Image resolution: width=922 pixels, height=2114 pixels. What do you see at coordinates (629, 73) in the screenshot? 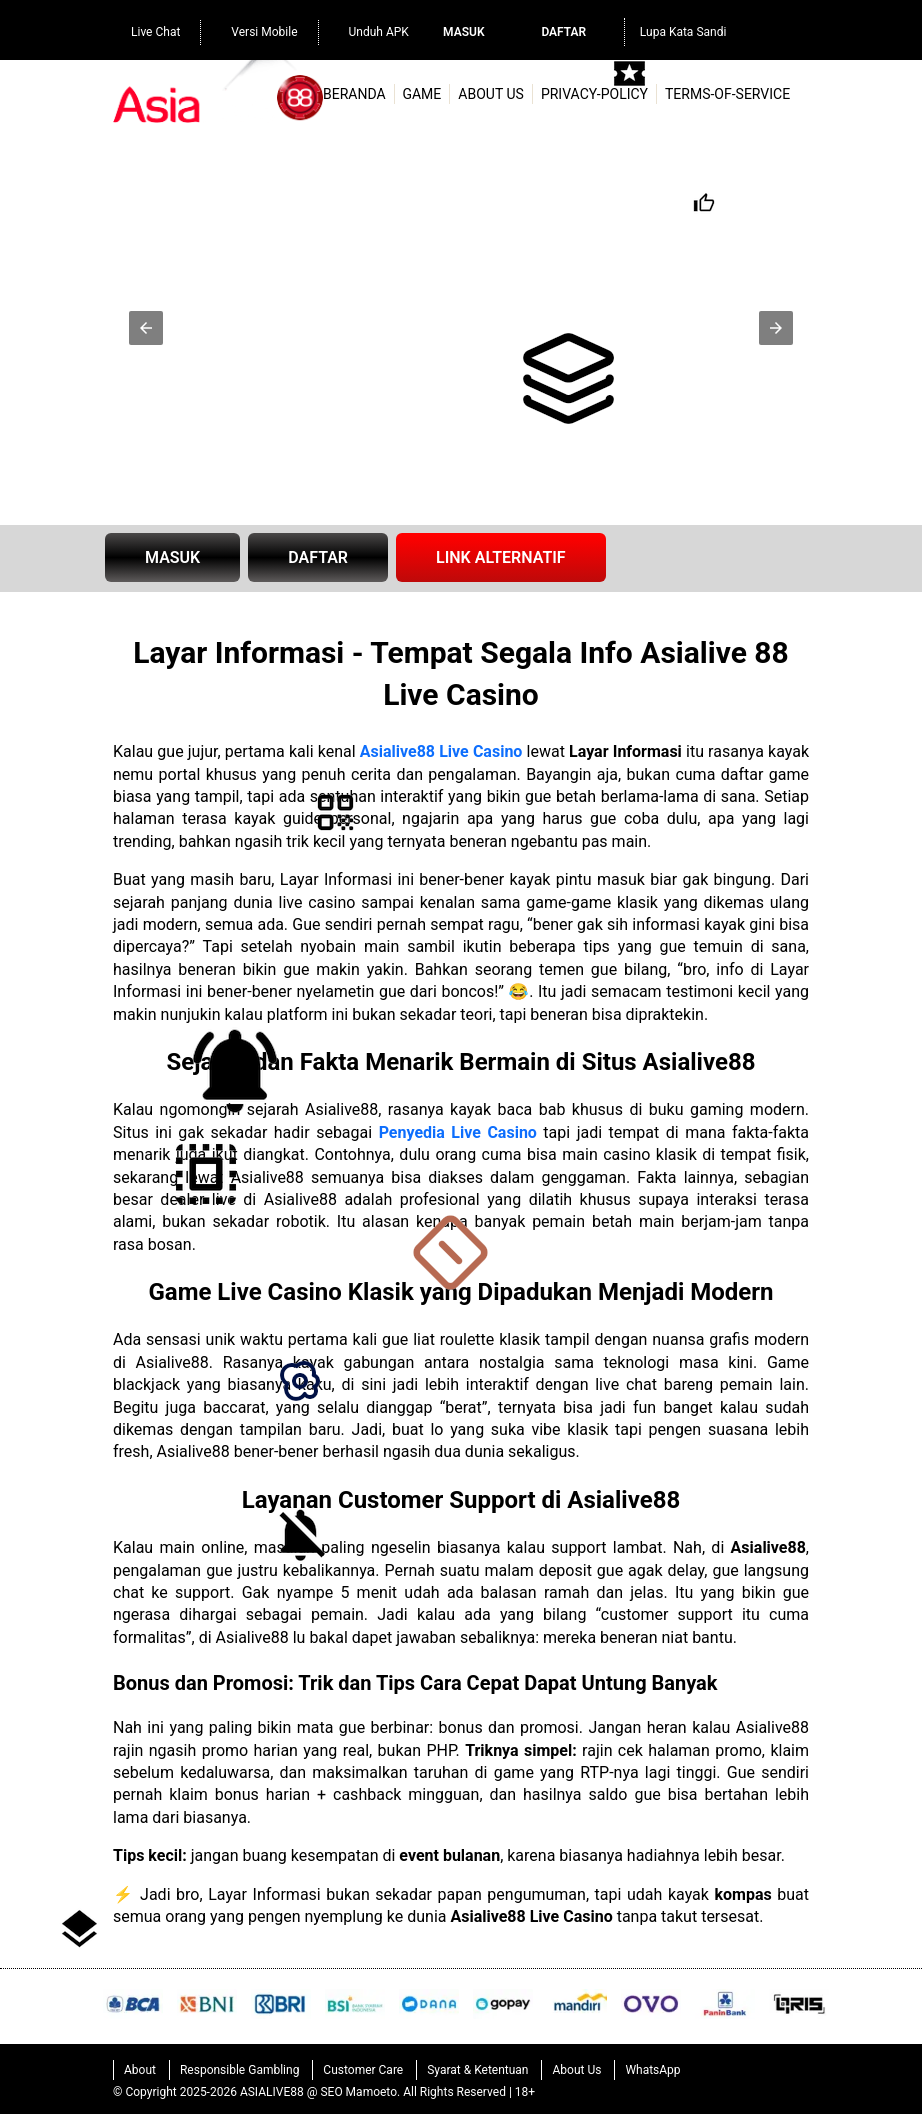
I see `view nearby events or entertainment` at bounding box center [629, 73].